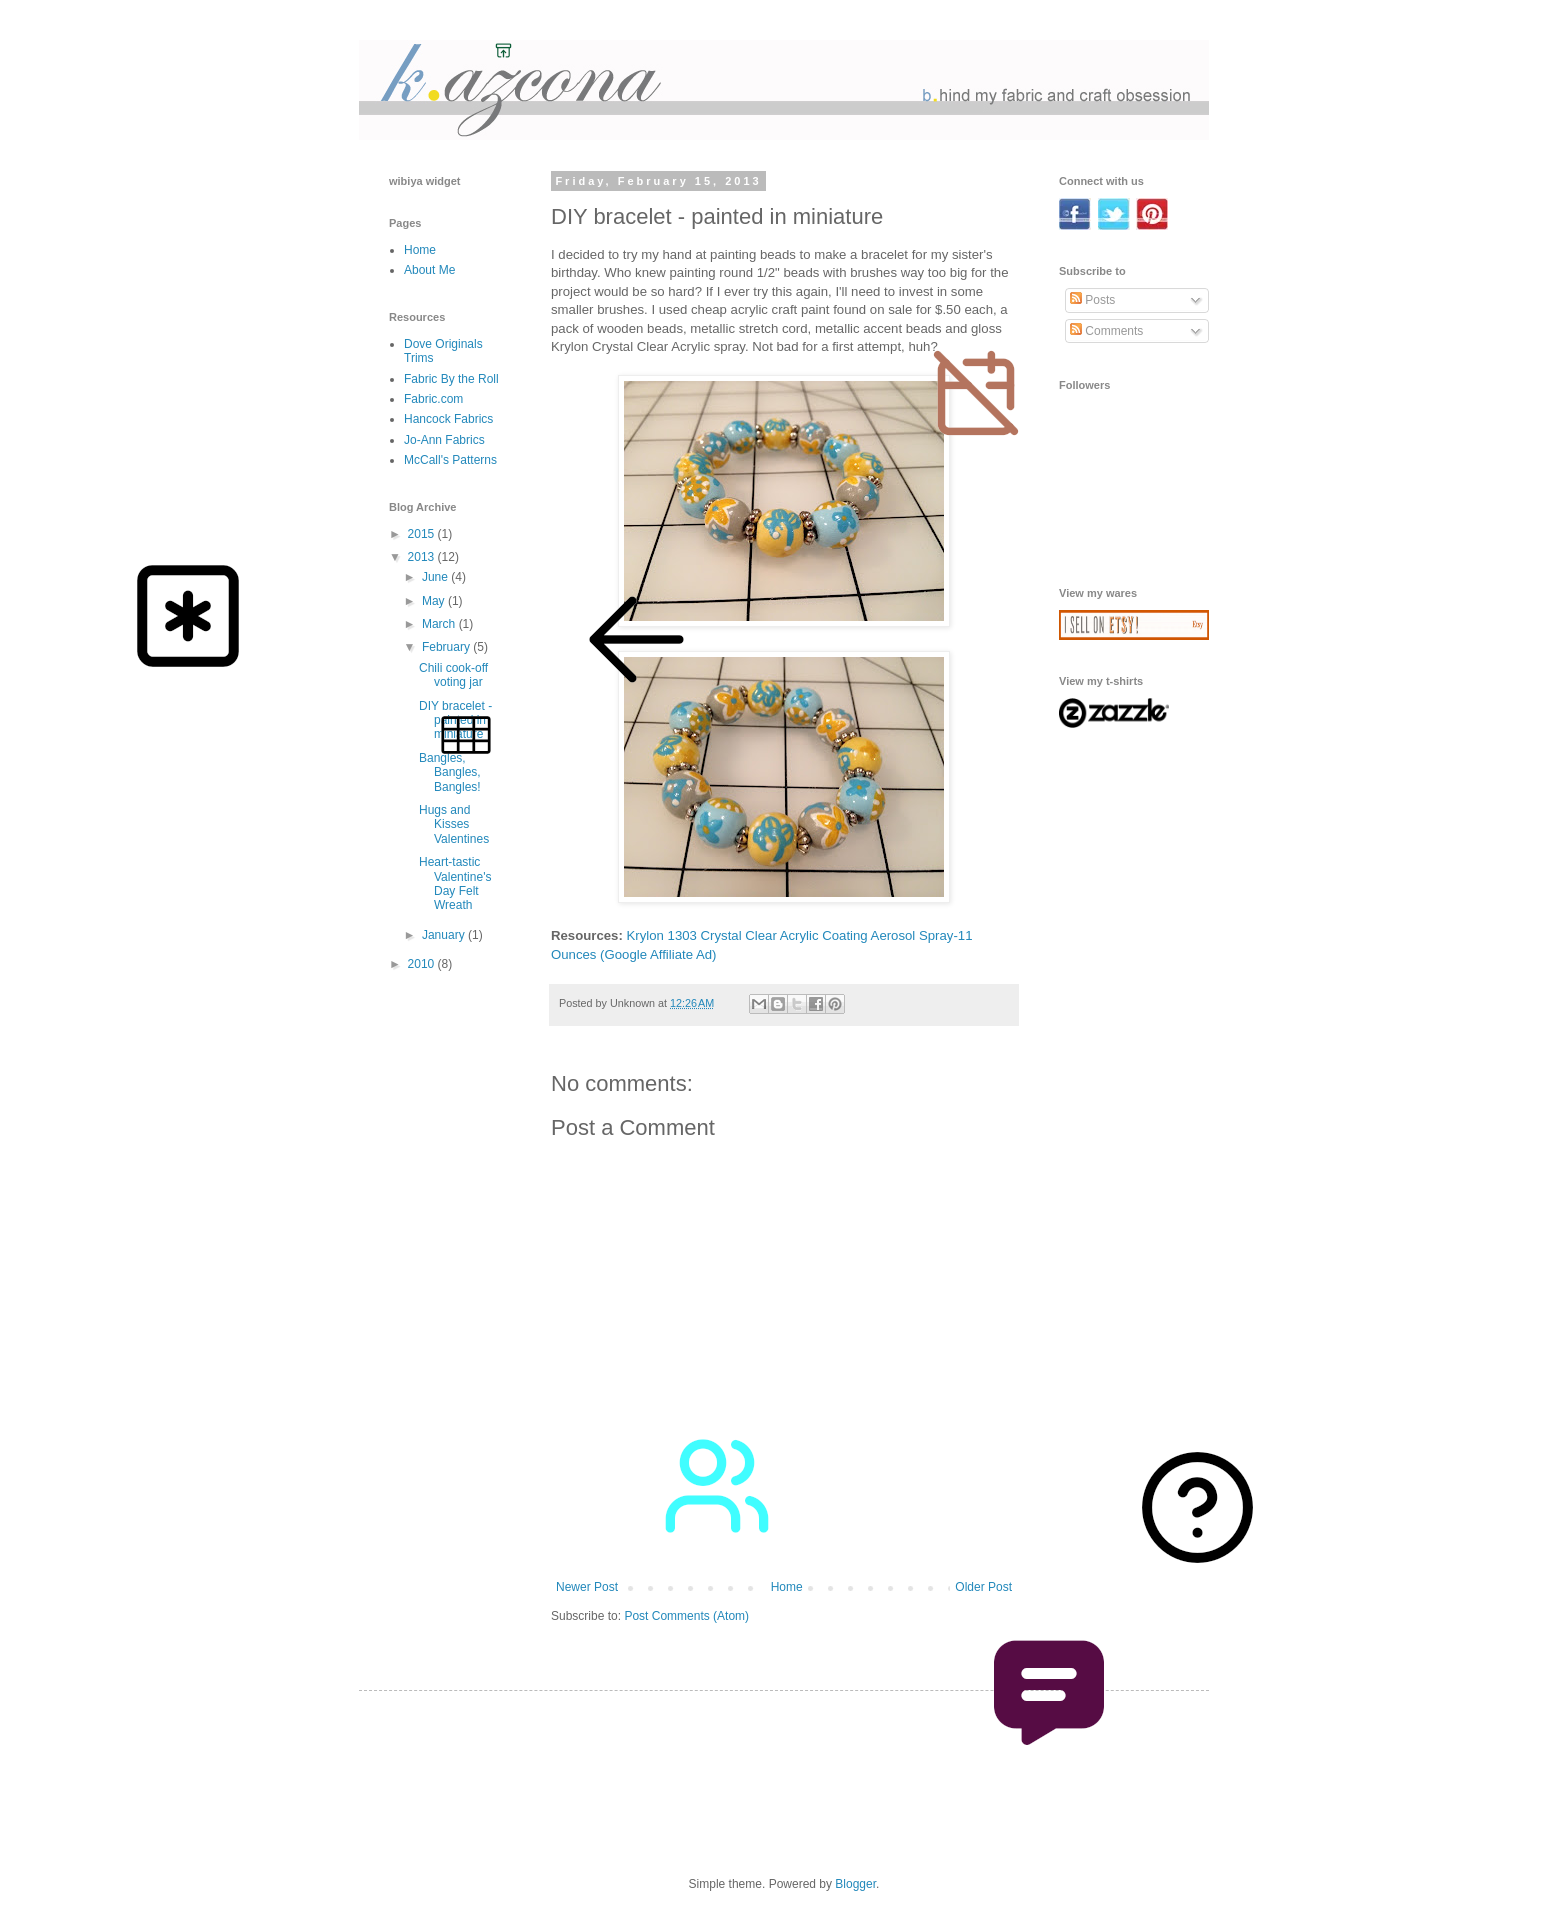  I want to click on restore item from archive, so click(503, 50).